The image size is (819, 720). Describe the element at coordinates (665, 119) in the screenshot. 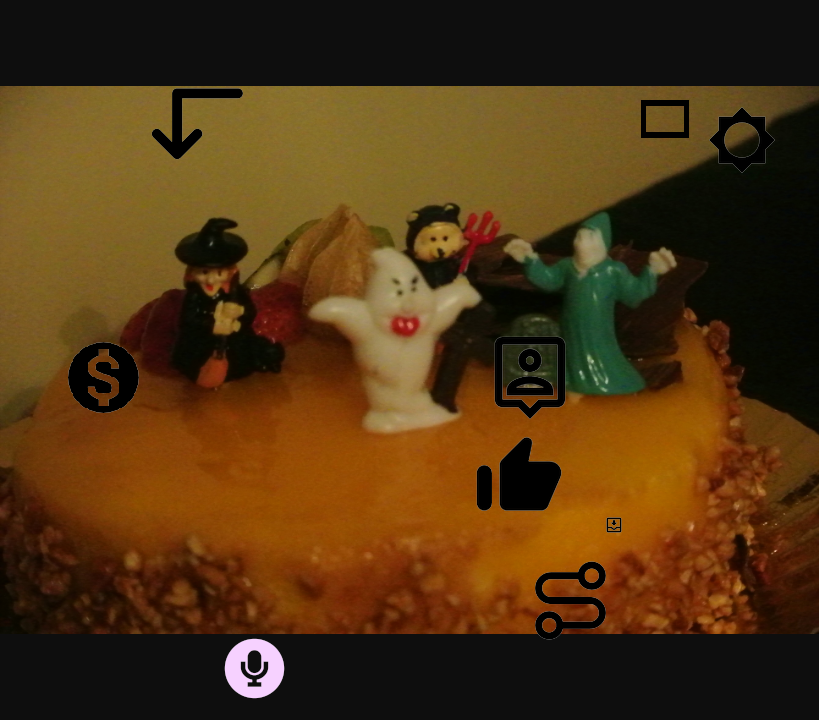

I see `crop image to landscape orientation` at that location.